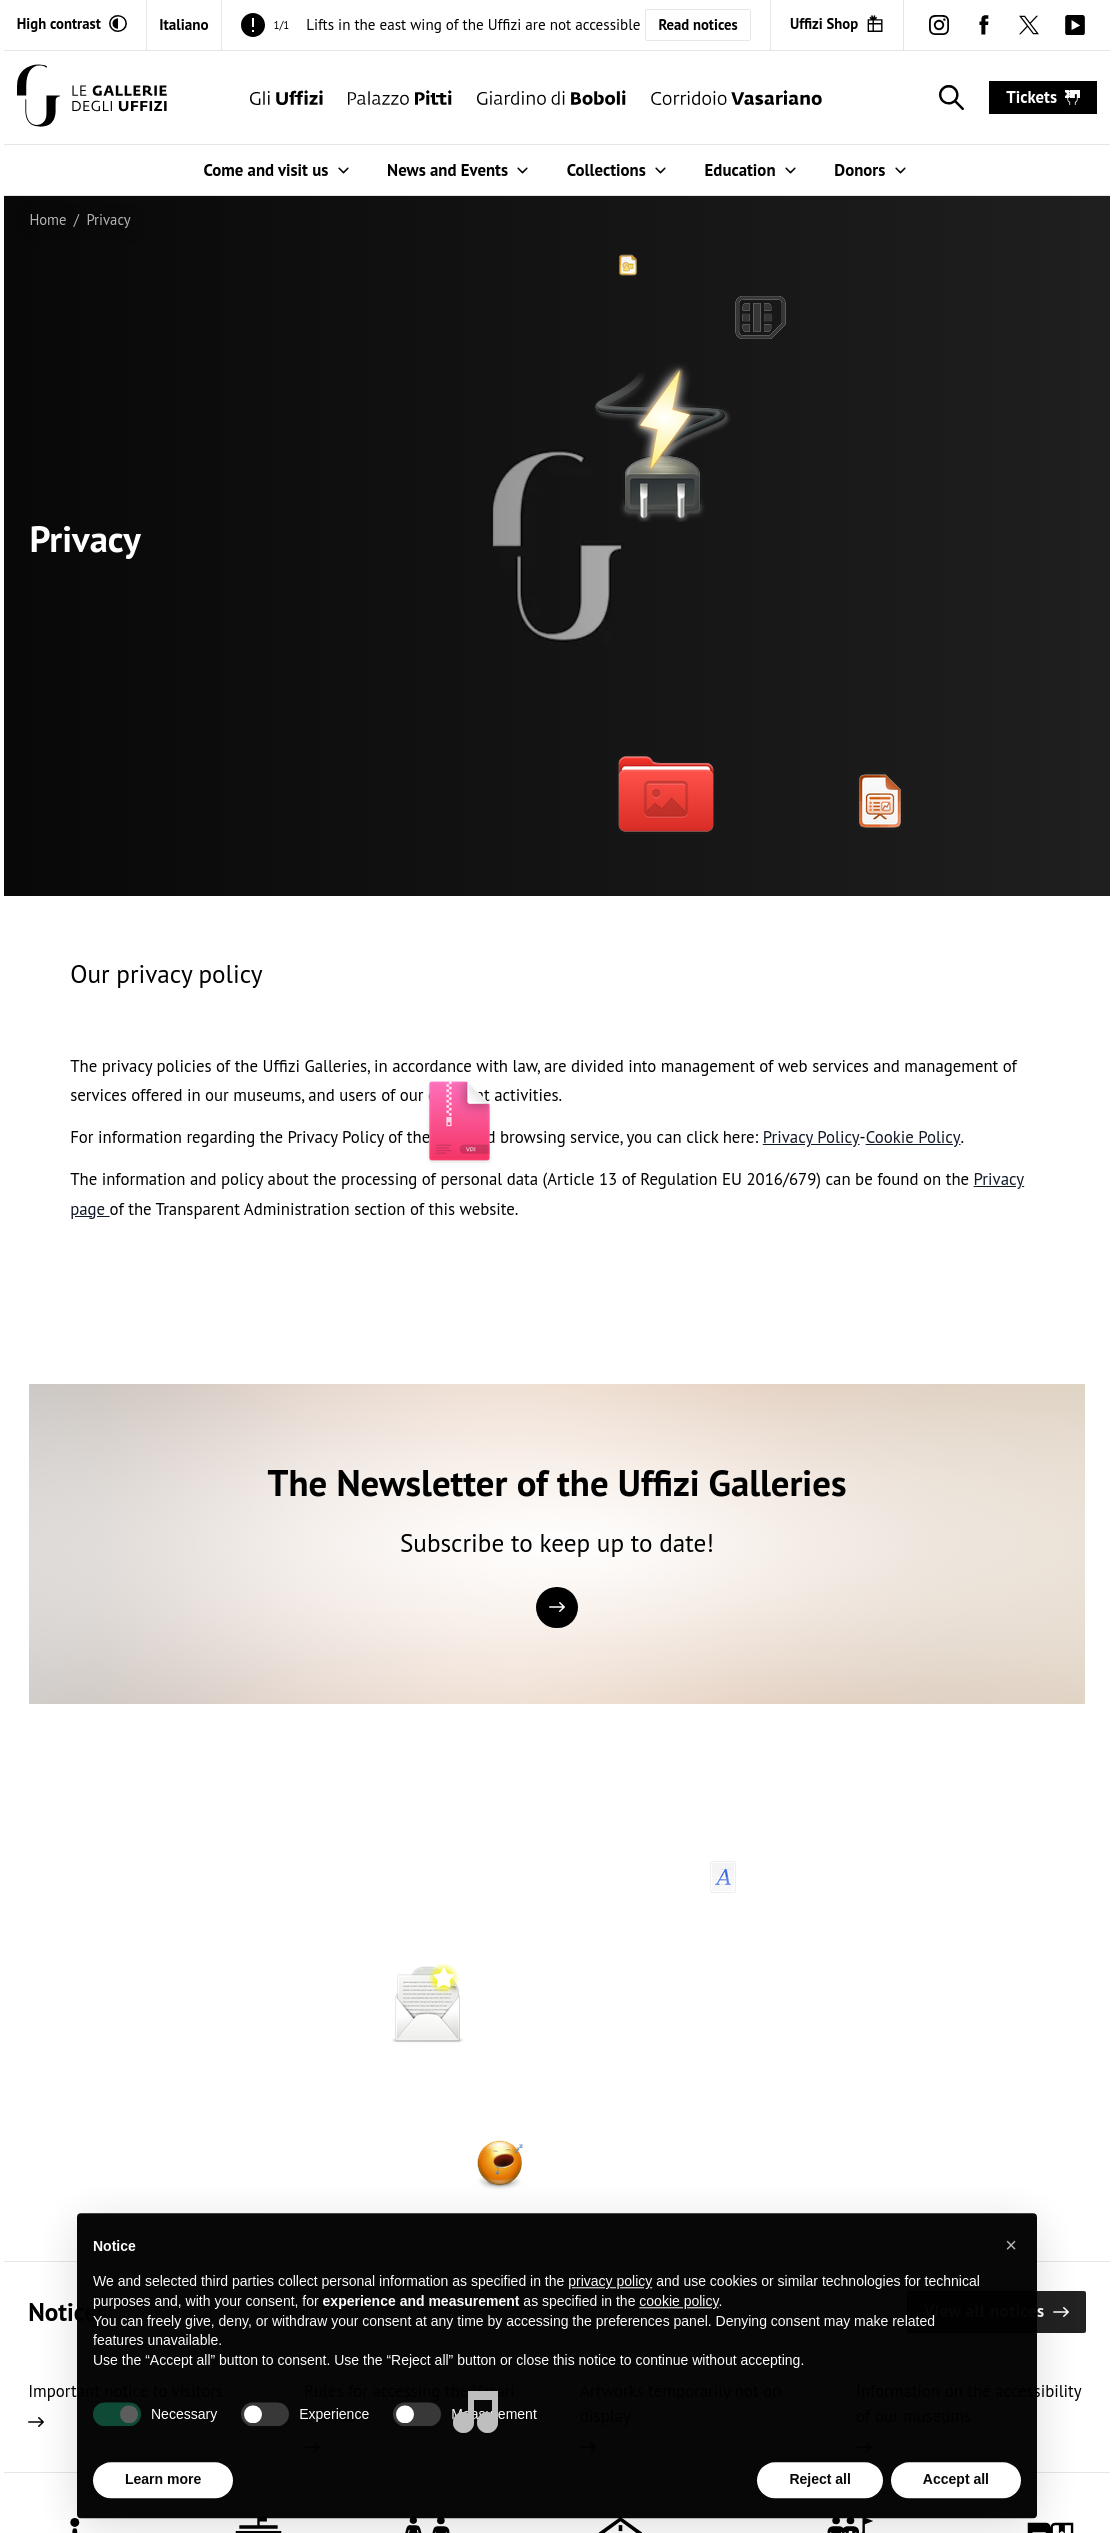 The width and height of the screenshot is (1114, 2533). I want to click on an OpenType font file, so click(723, 1877).